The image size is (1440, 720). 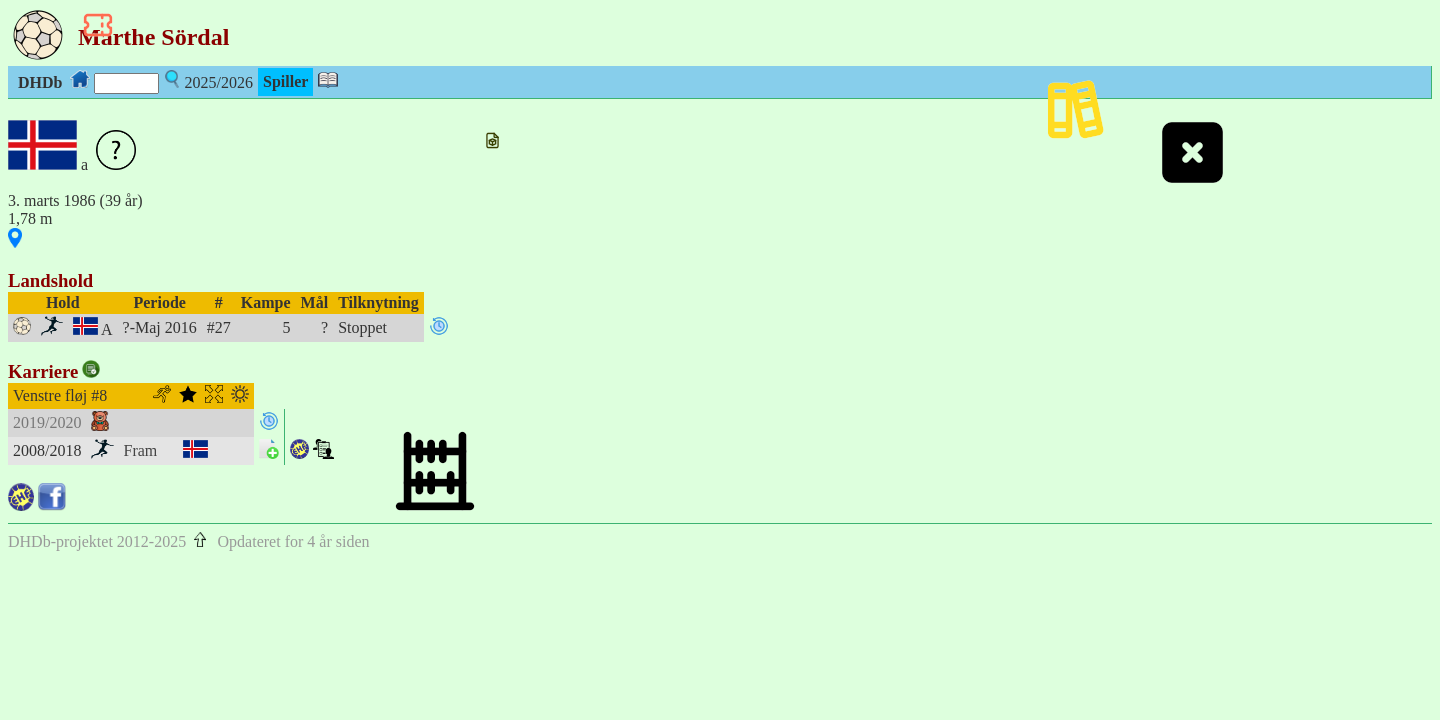 What do you see at coordinates (435, 471) in the screenshot?
I see `access calculator or counting tool` at bounding box center [435, 471].